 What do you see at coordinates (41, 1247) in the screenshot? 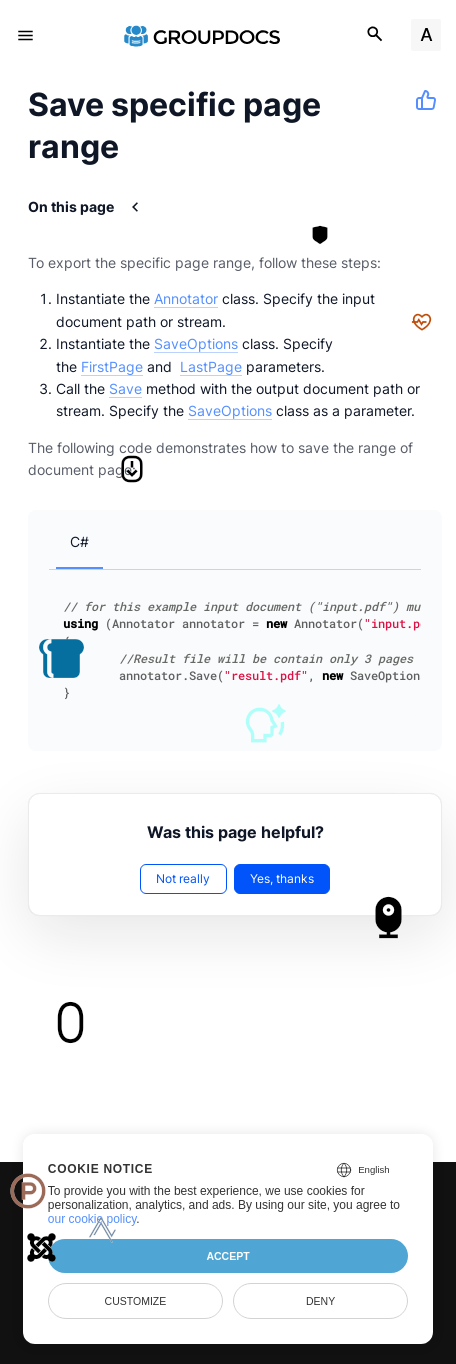
I see `joomla content management system logo` at bounding box center [41, 1247].